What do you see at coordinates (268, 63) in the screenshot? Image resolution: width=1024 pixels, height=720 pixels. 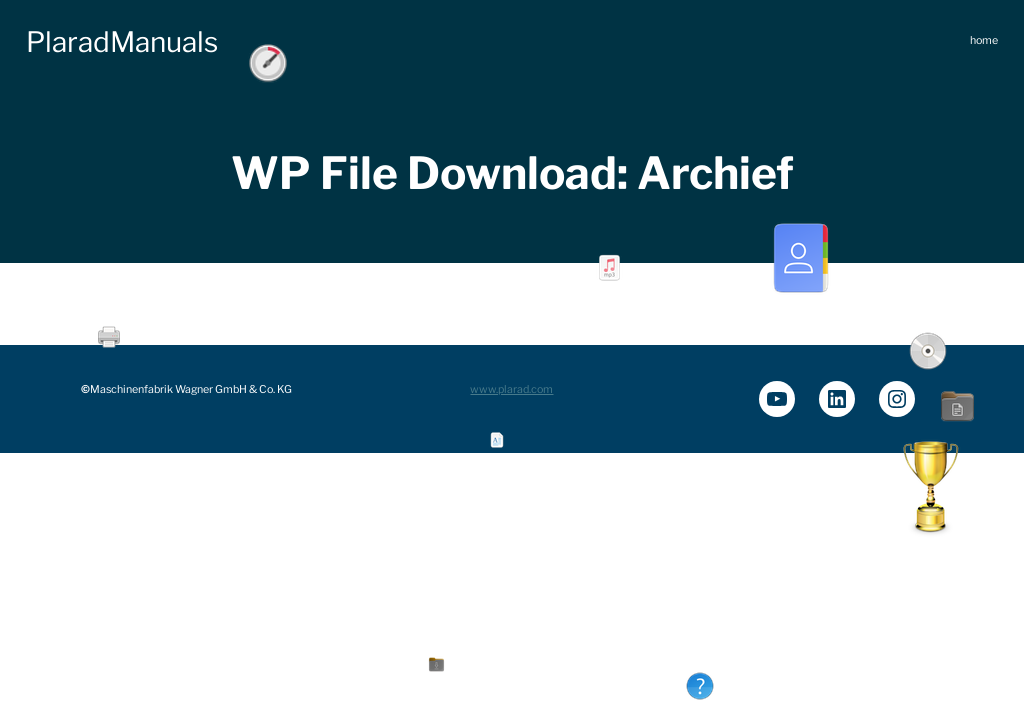 I see `open sysprof system profiler` at bounding box center [268, 63].